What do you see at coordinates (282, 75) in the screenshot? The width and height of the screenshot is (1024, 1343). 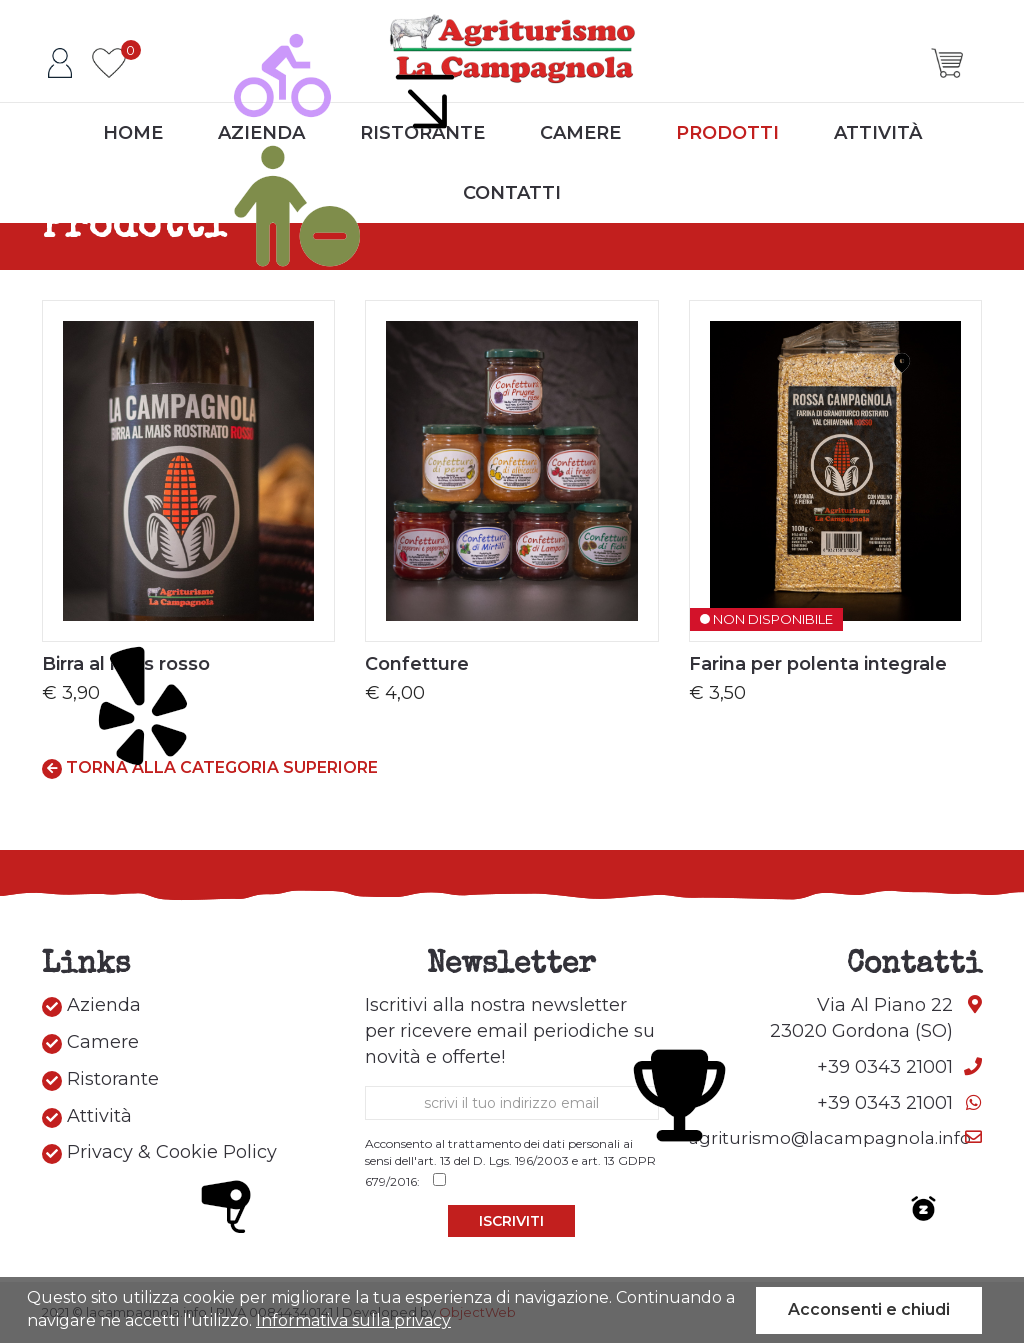 I see `access bike-related features or cycling mode` at bounding box center [282, 75].